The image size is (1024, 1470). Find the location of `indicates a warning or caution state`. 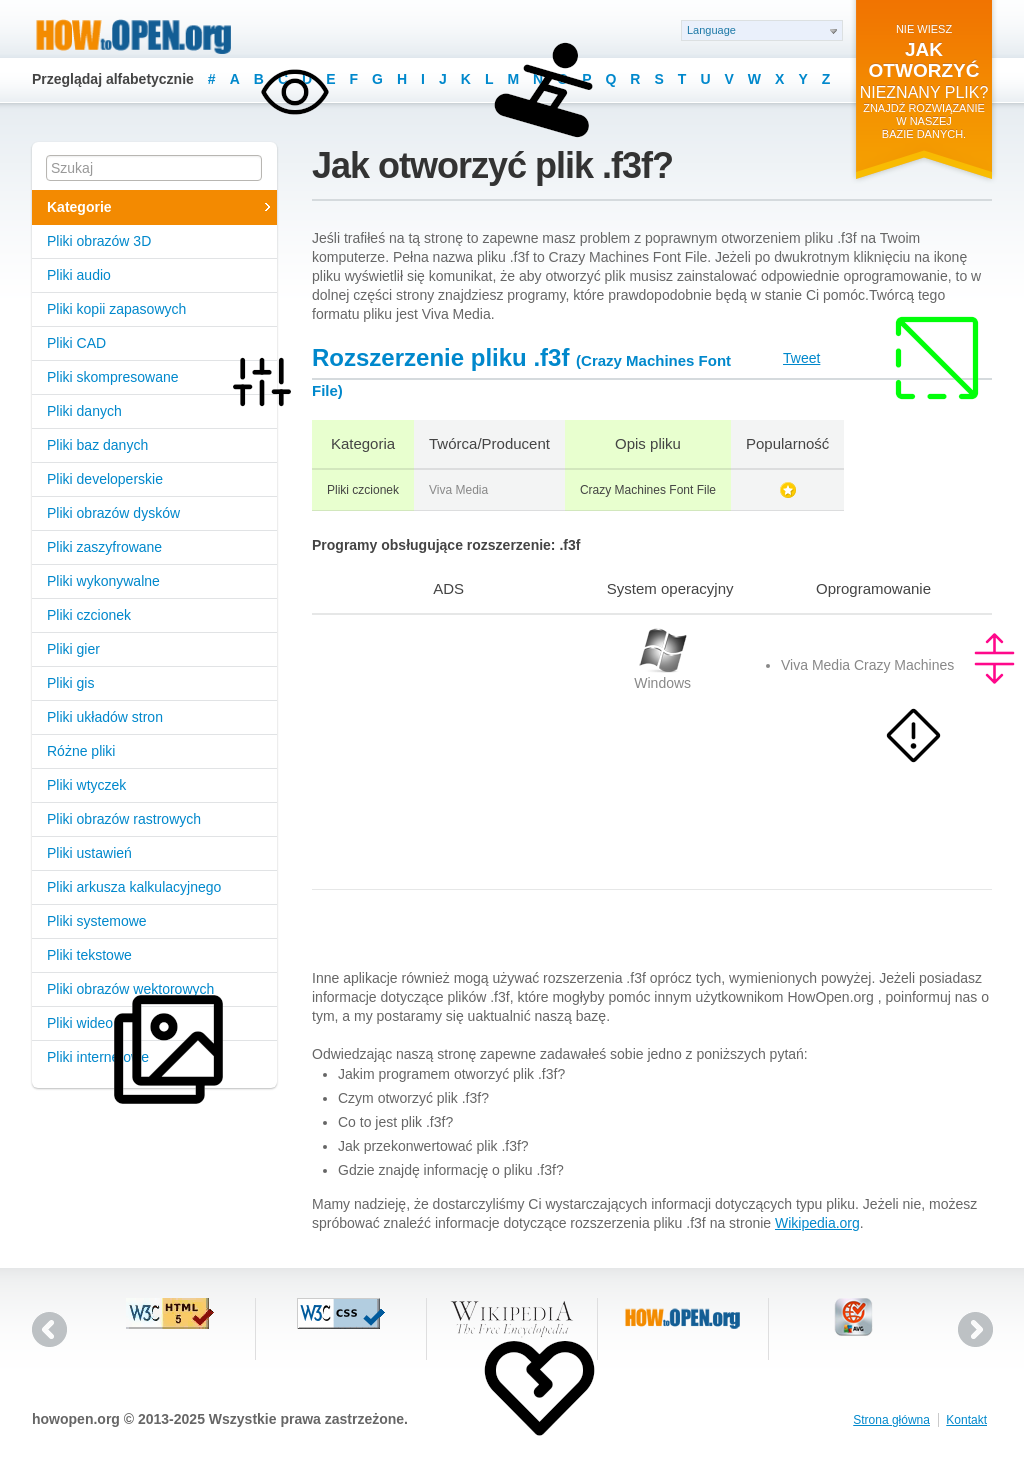

indicates a warning or caution state is located at coordinates (913, 735).